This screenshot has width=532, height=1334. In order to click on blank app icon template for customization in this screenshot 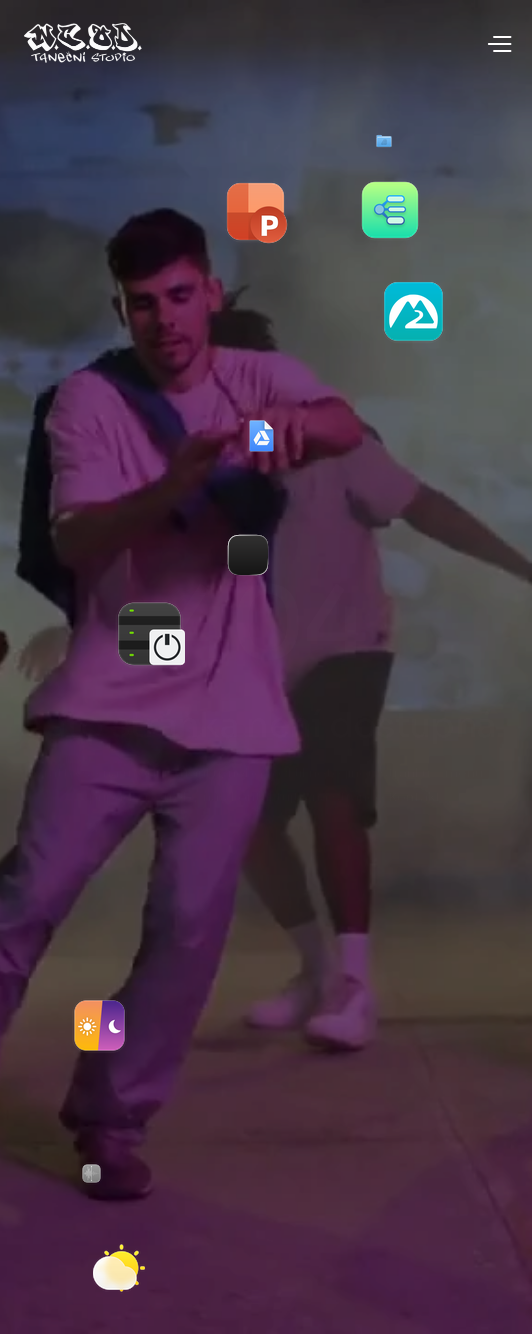, I will do `click(248, 555)`.